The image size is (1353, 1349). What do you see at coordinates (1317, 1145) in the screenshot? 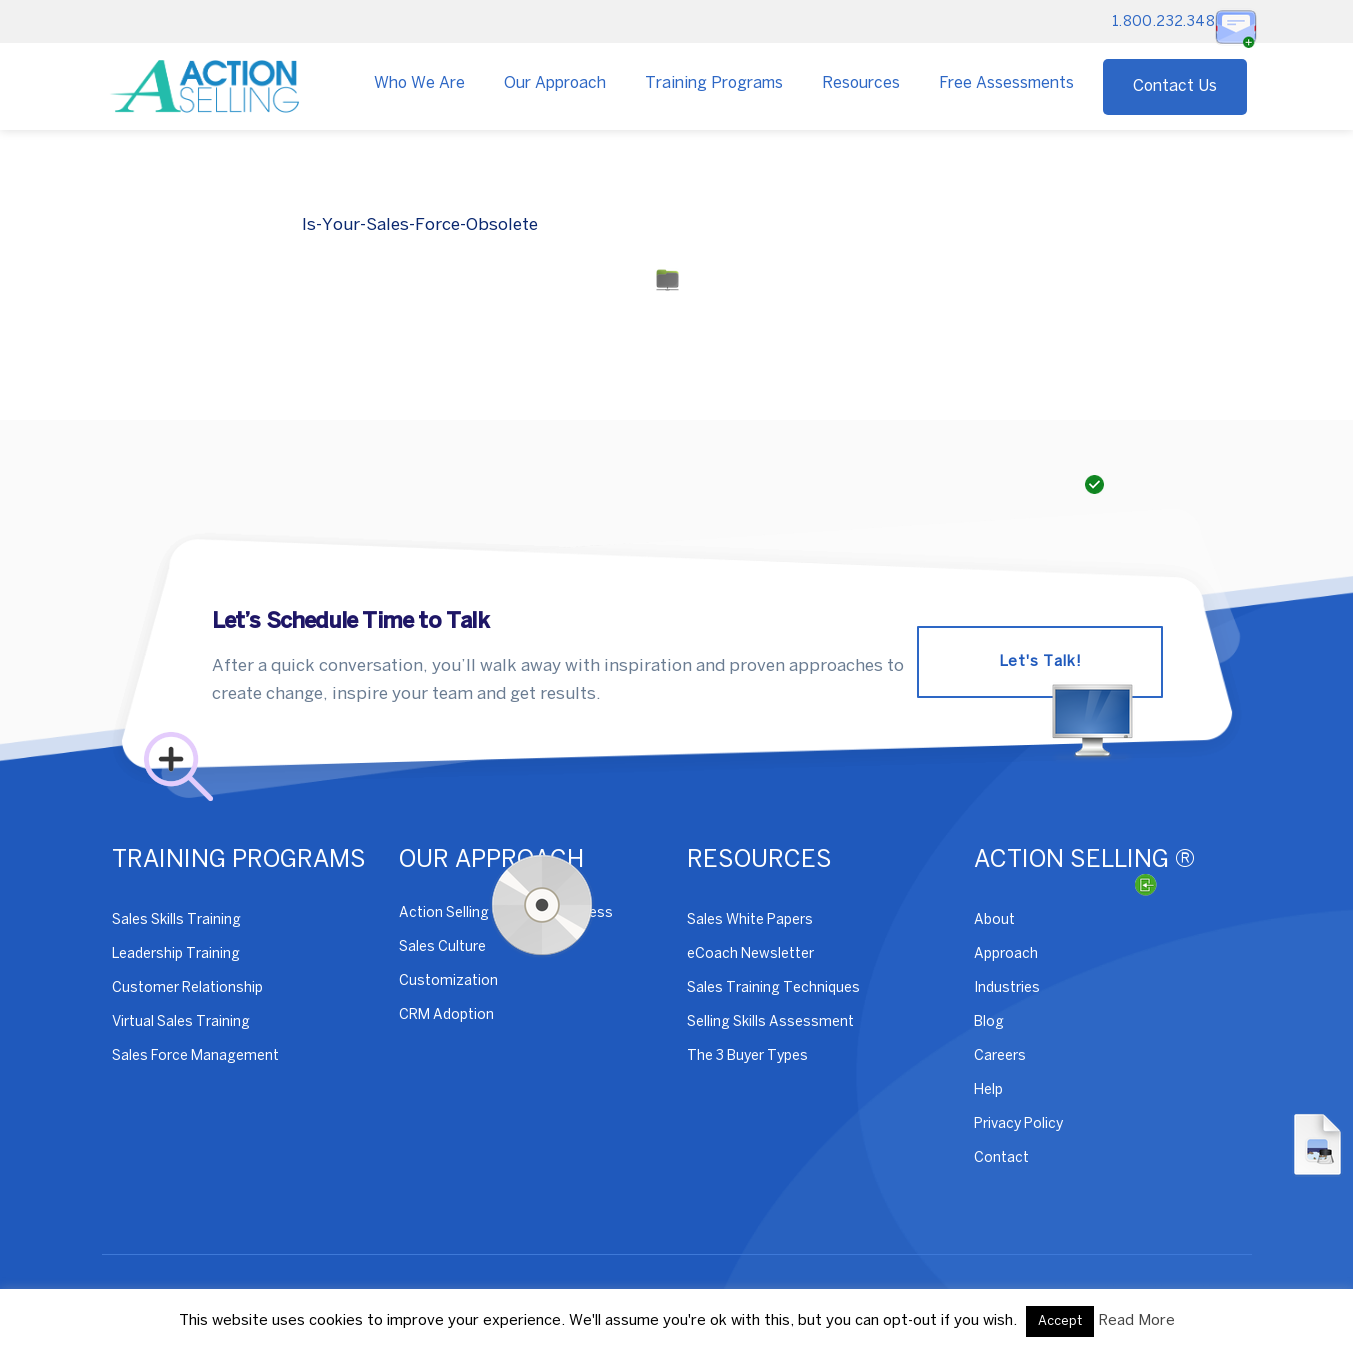
I see `a generic image file` at bounding box center [1317, 1145].